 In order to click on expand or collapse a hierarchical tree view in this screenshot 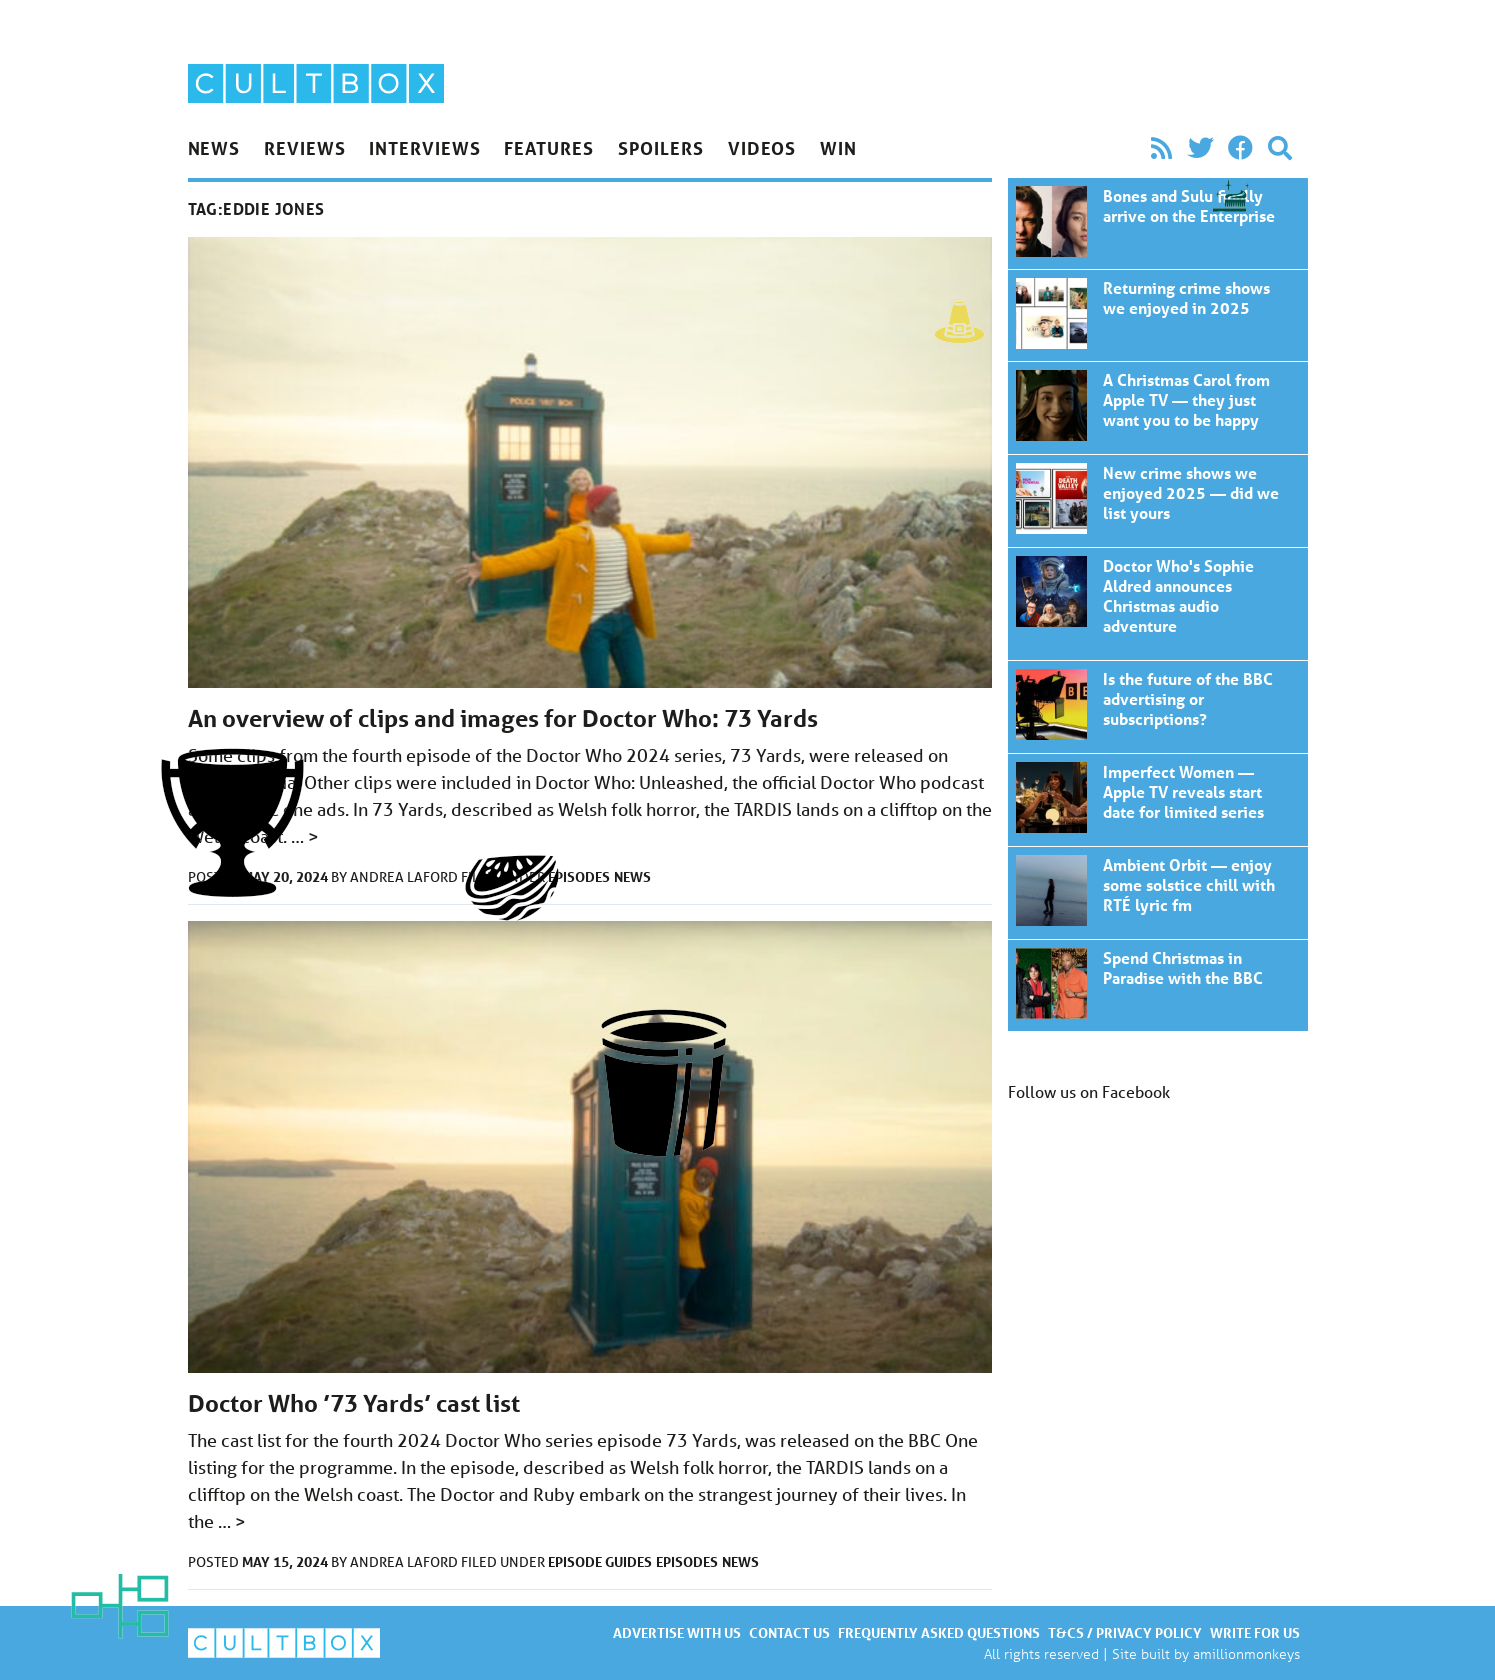, I will do `click(120, 1605)`.